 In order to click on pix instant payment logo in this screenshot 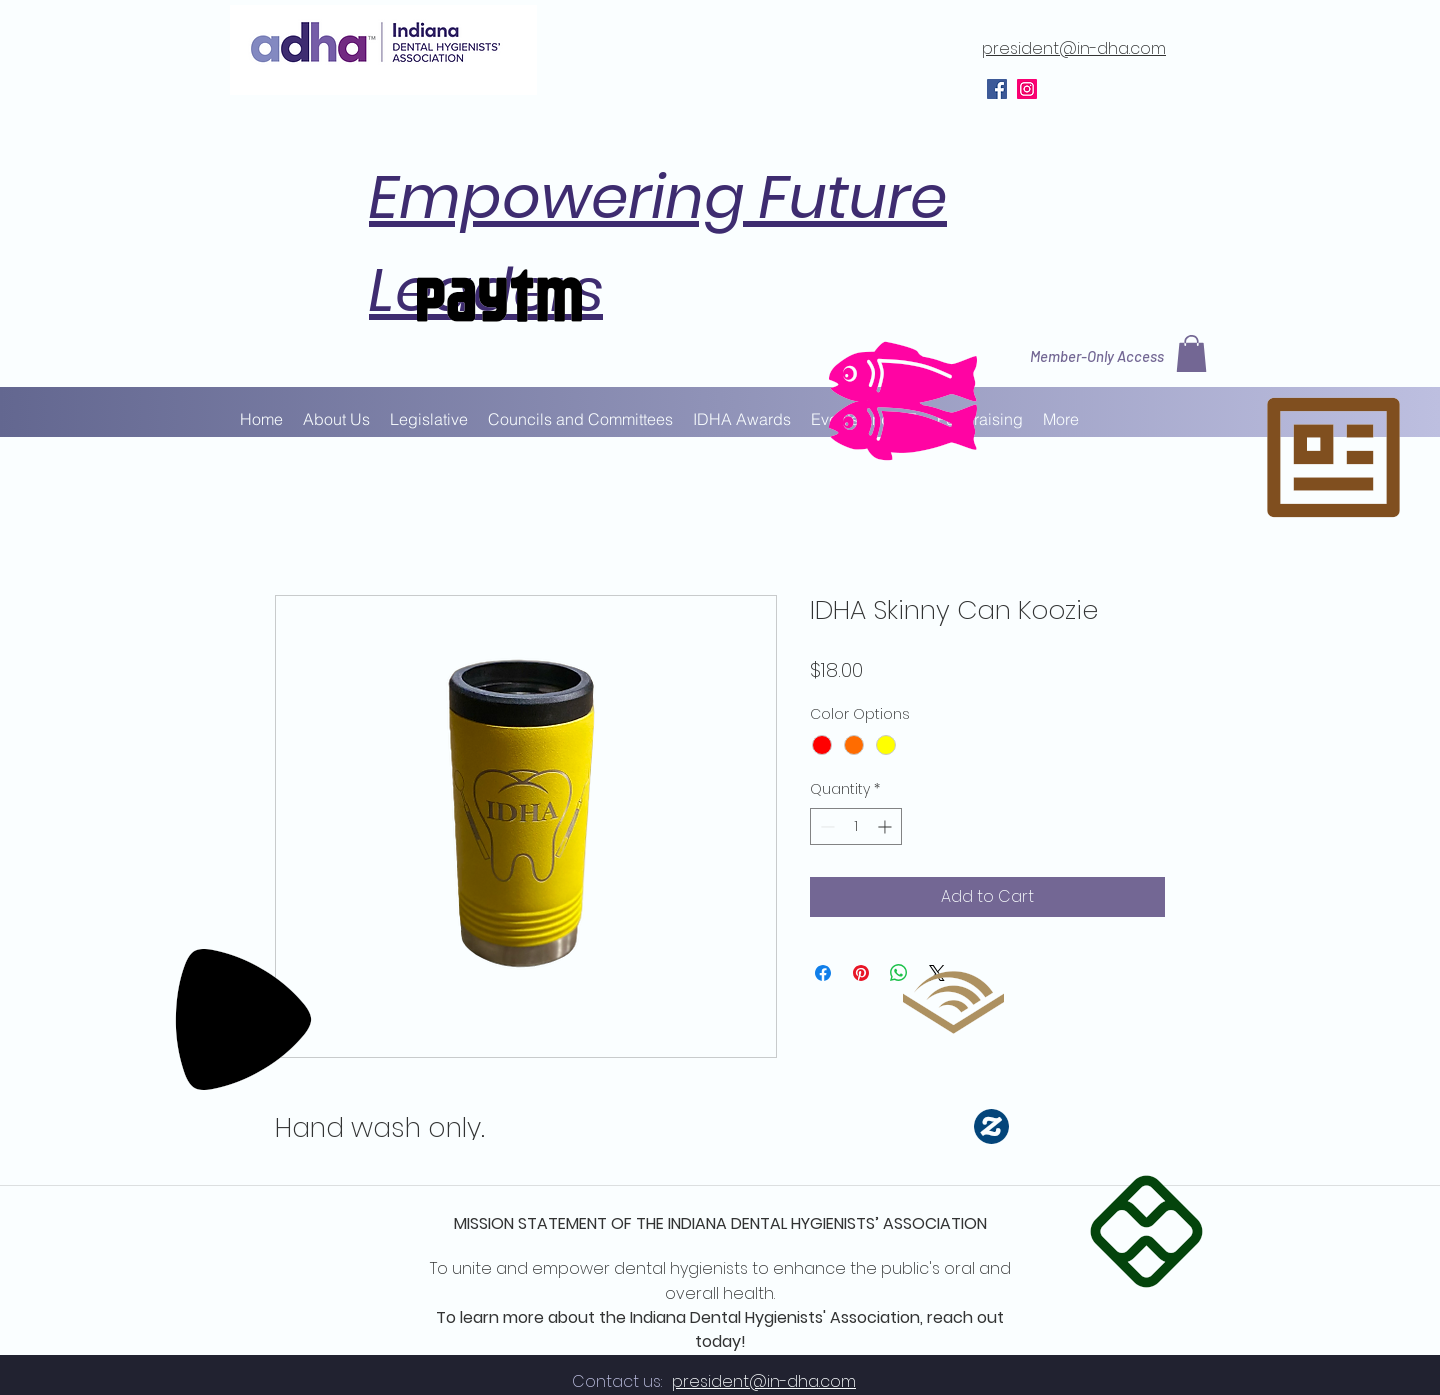, I will do `click(1146, 1231)`.